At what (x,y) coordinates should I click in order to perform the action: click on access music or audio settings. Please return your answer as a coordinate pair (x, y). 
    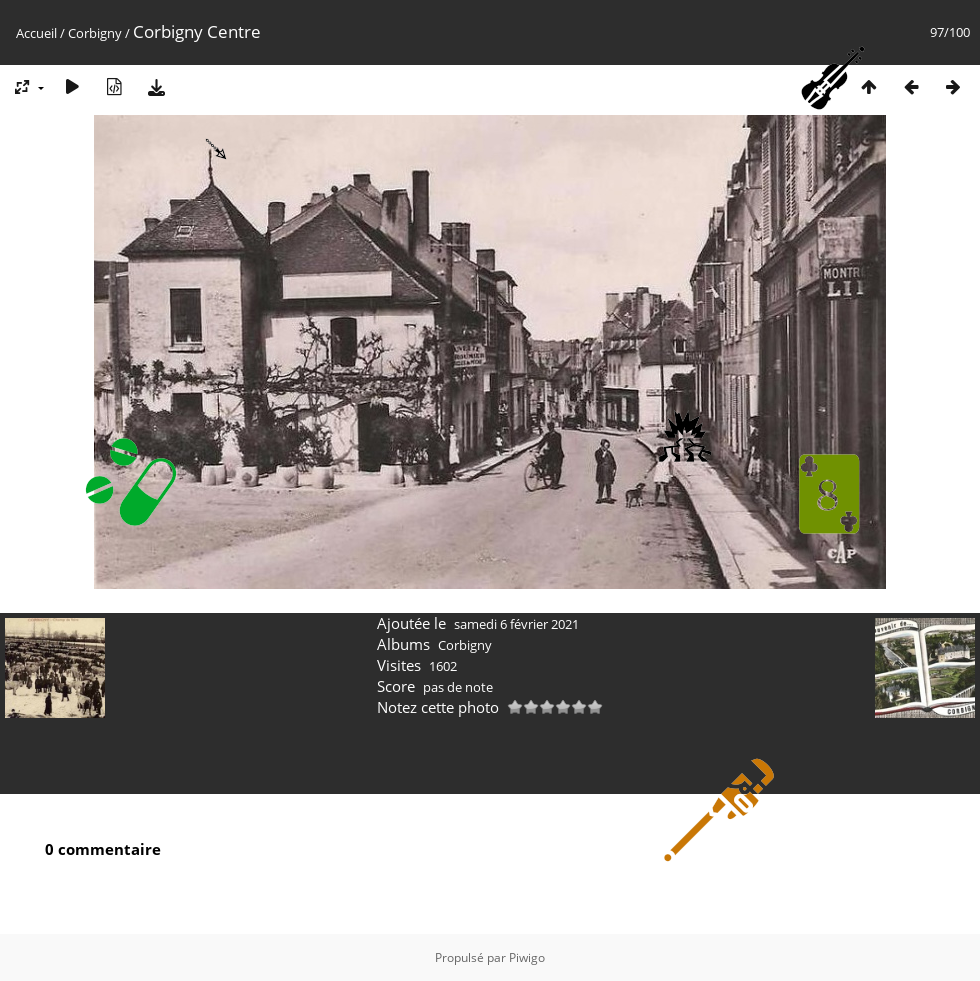
    Looking at the image, I should click on (833, 78).